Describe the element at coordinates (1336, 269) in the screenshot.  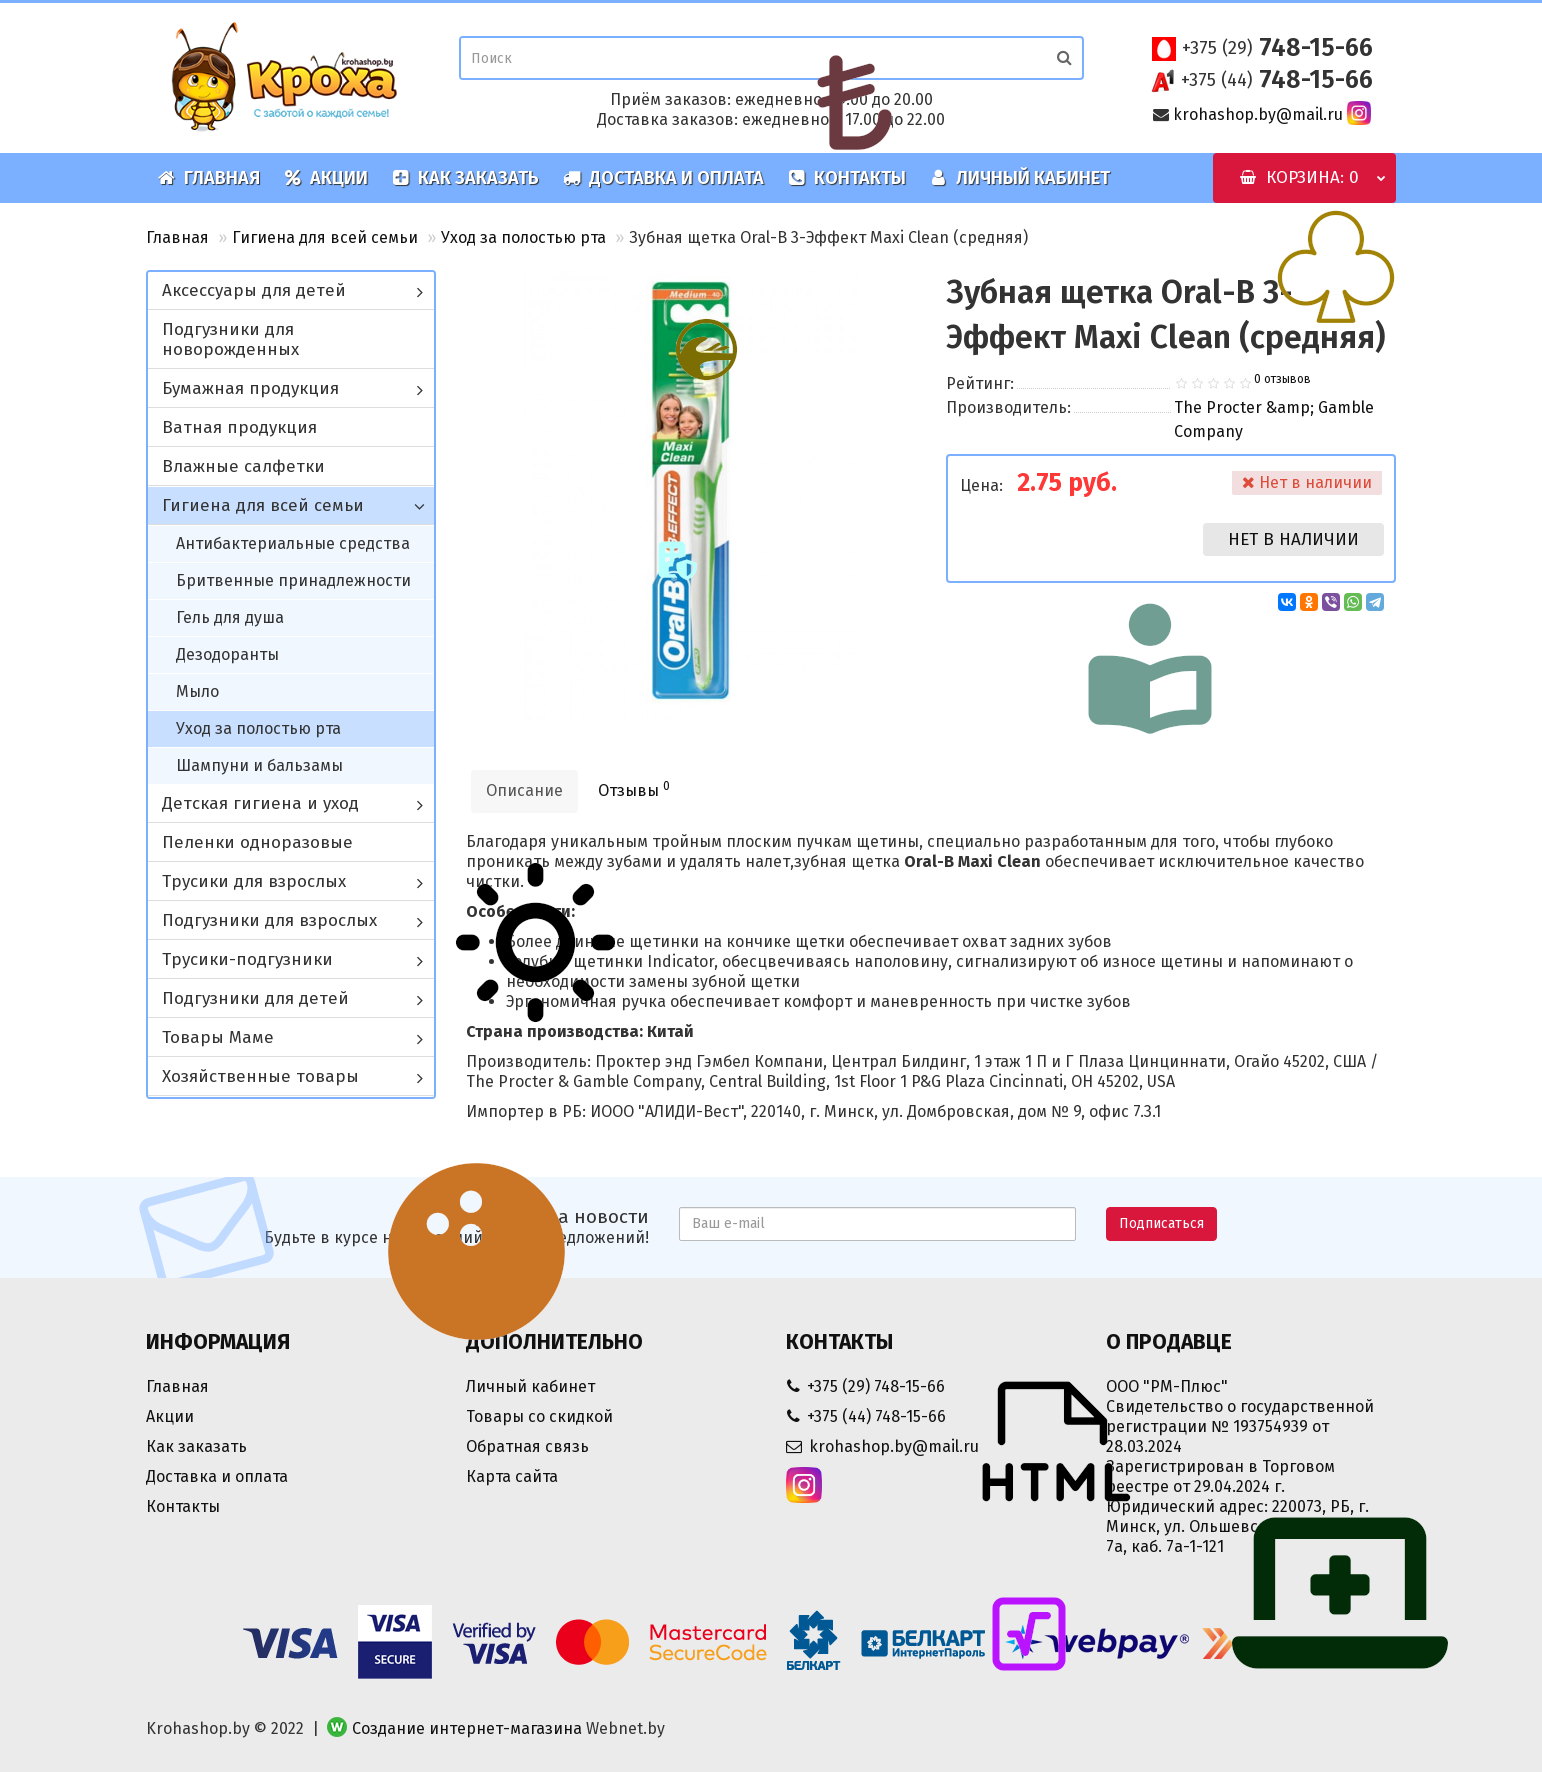
I see `club suit symbol for card games` at that location.